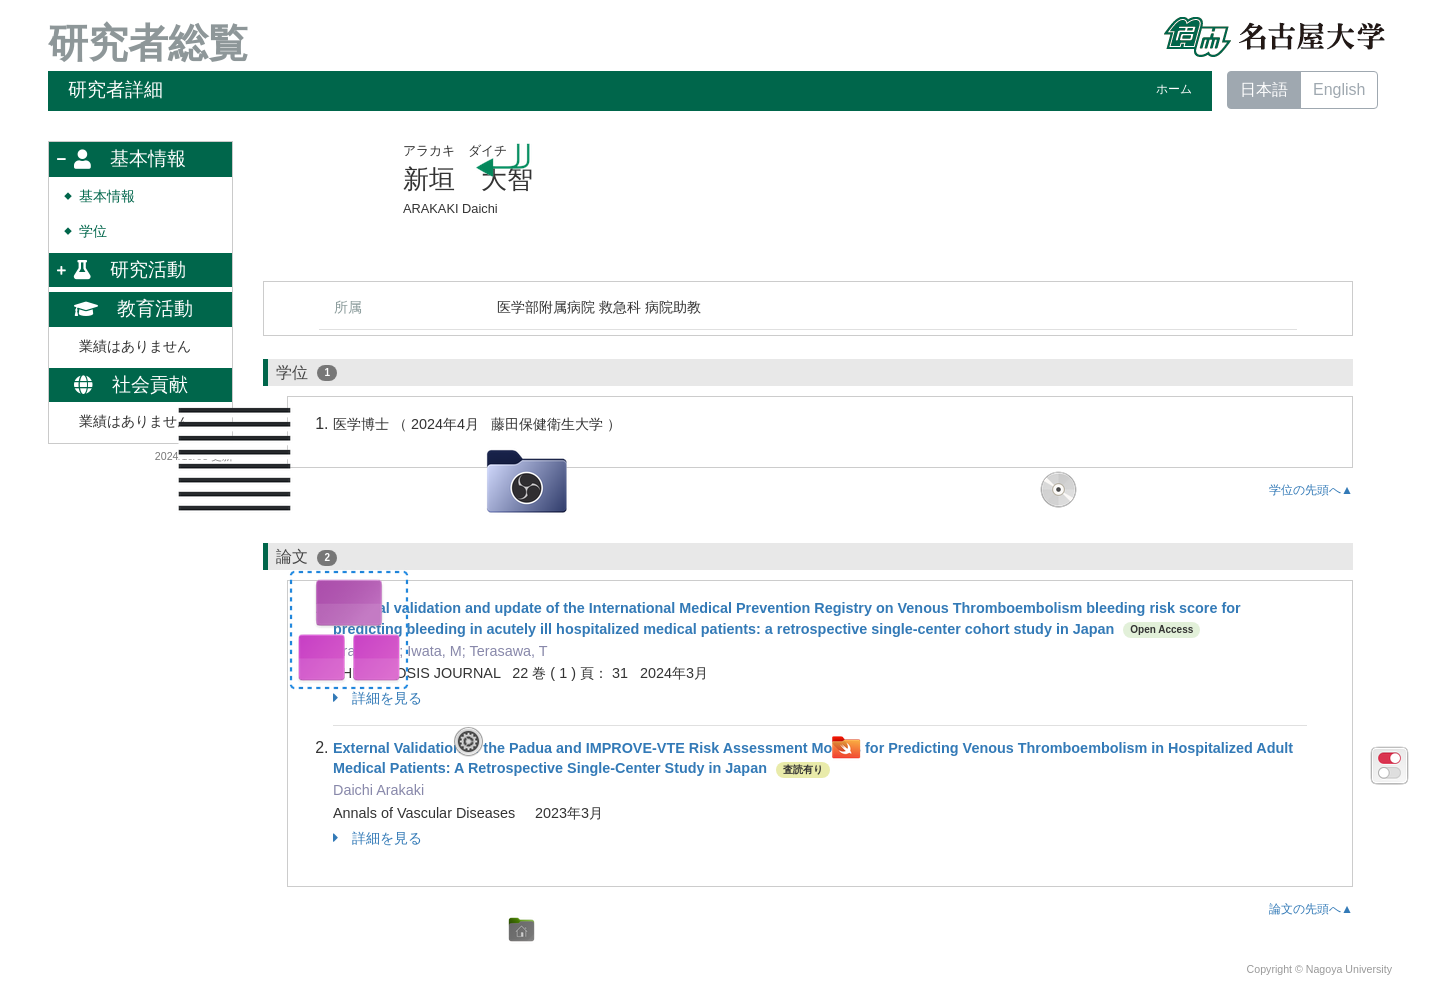 This screenshot has width=1440, height=994. Describe the element at coordinates (502, 160) in the screenshot. I see `reply all to an email message` at that location.